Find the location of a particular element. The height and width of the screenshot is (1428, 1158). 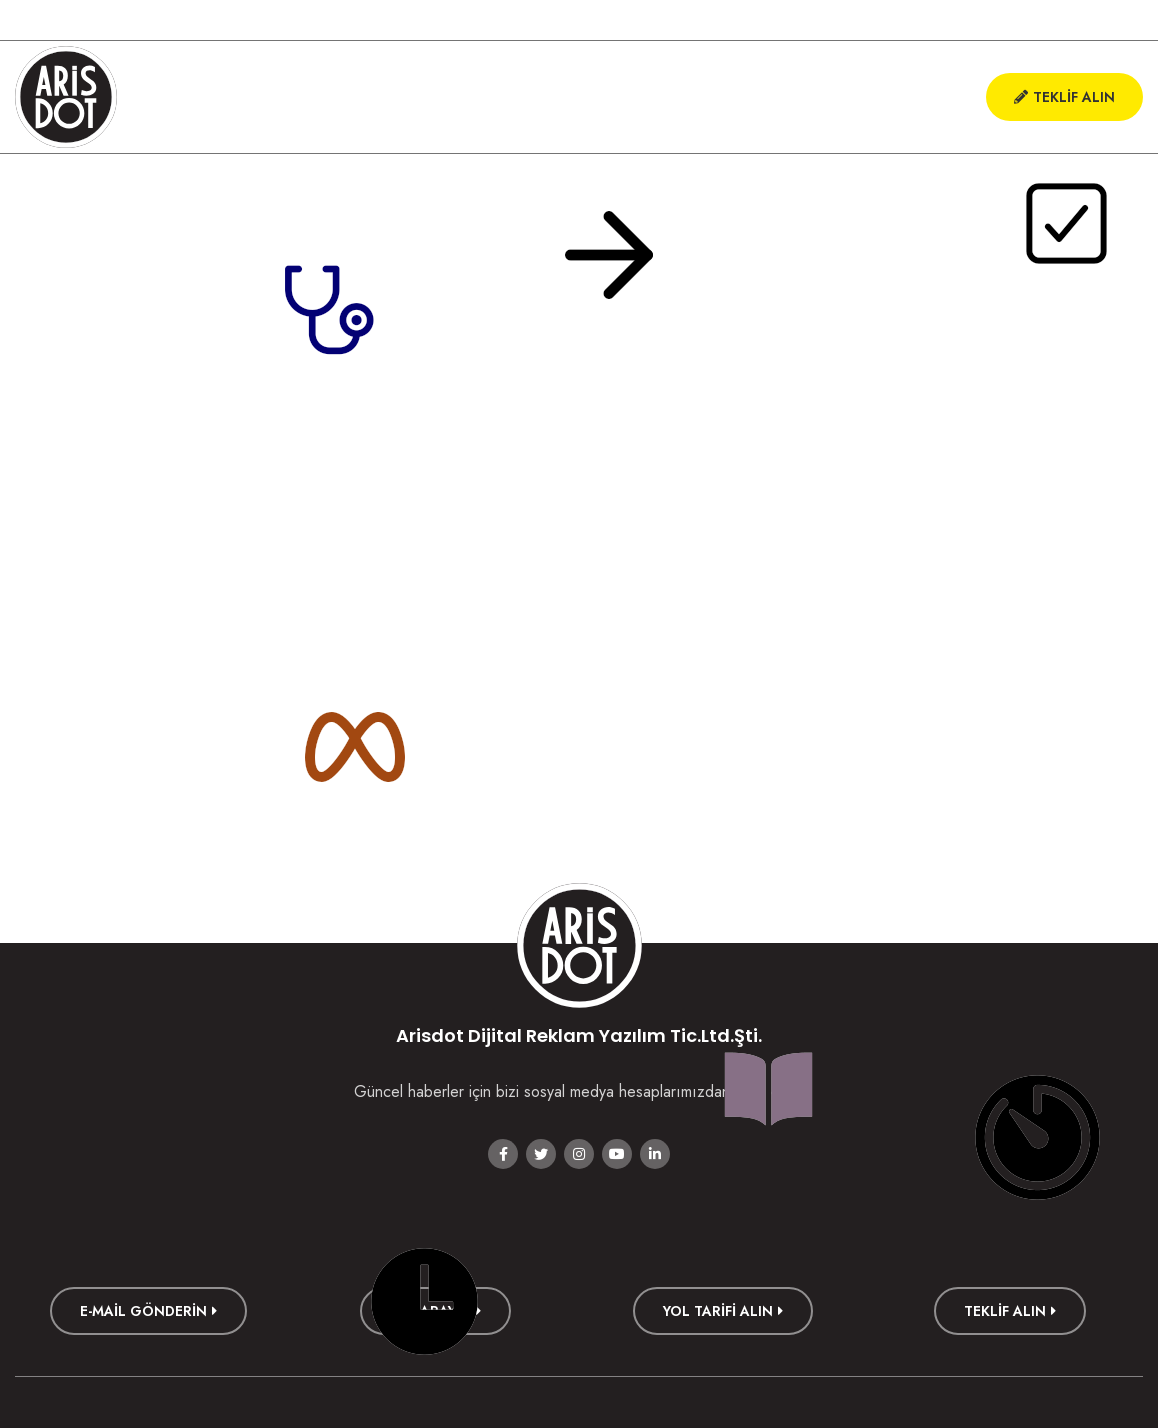

Meta company logo is located at coordinates (355, 747).